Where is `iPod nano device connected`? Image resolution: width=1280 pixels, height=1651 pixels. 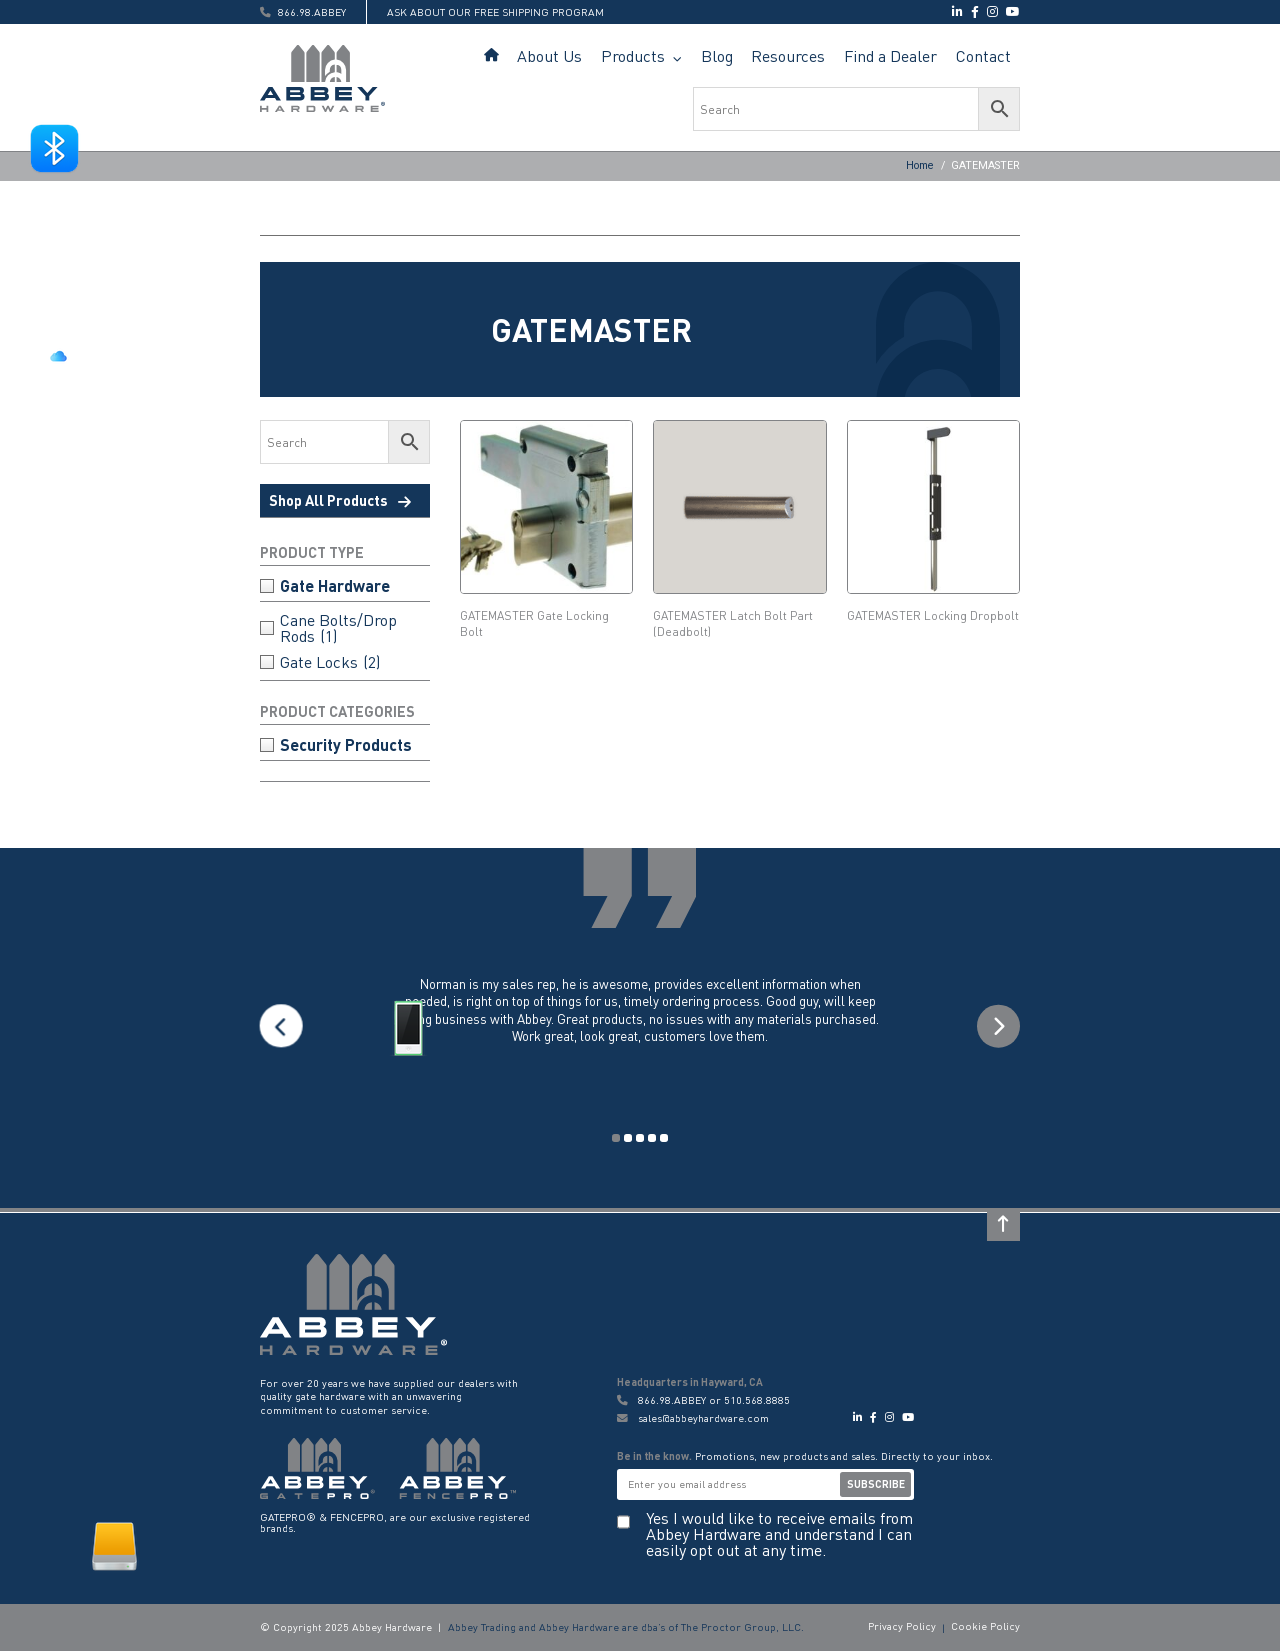 iPod nano device connected is located at coordinates (408, 1028).